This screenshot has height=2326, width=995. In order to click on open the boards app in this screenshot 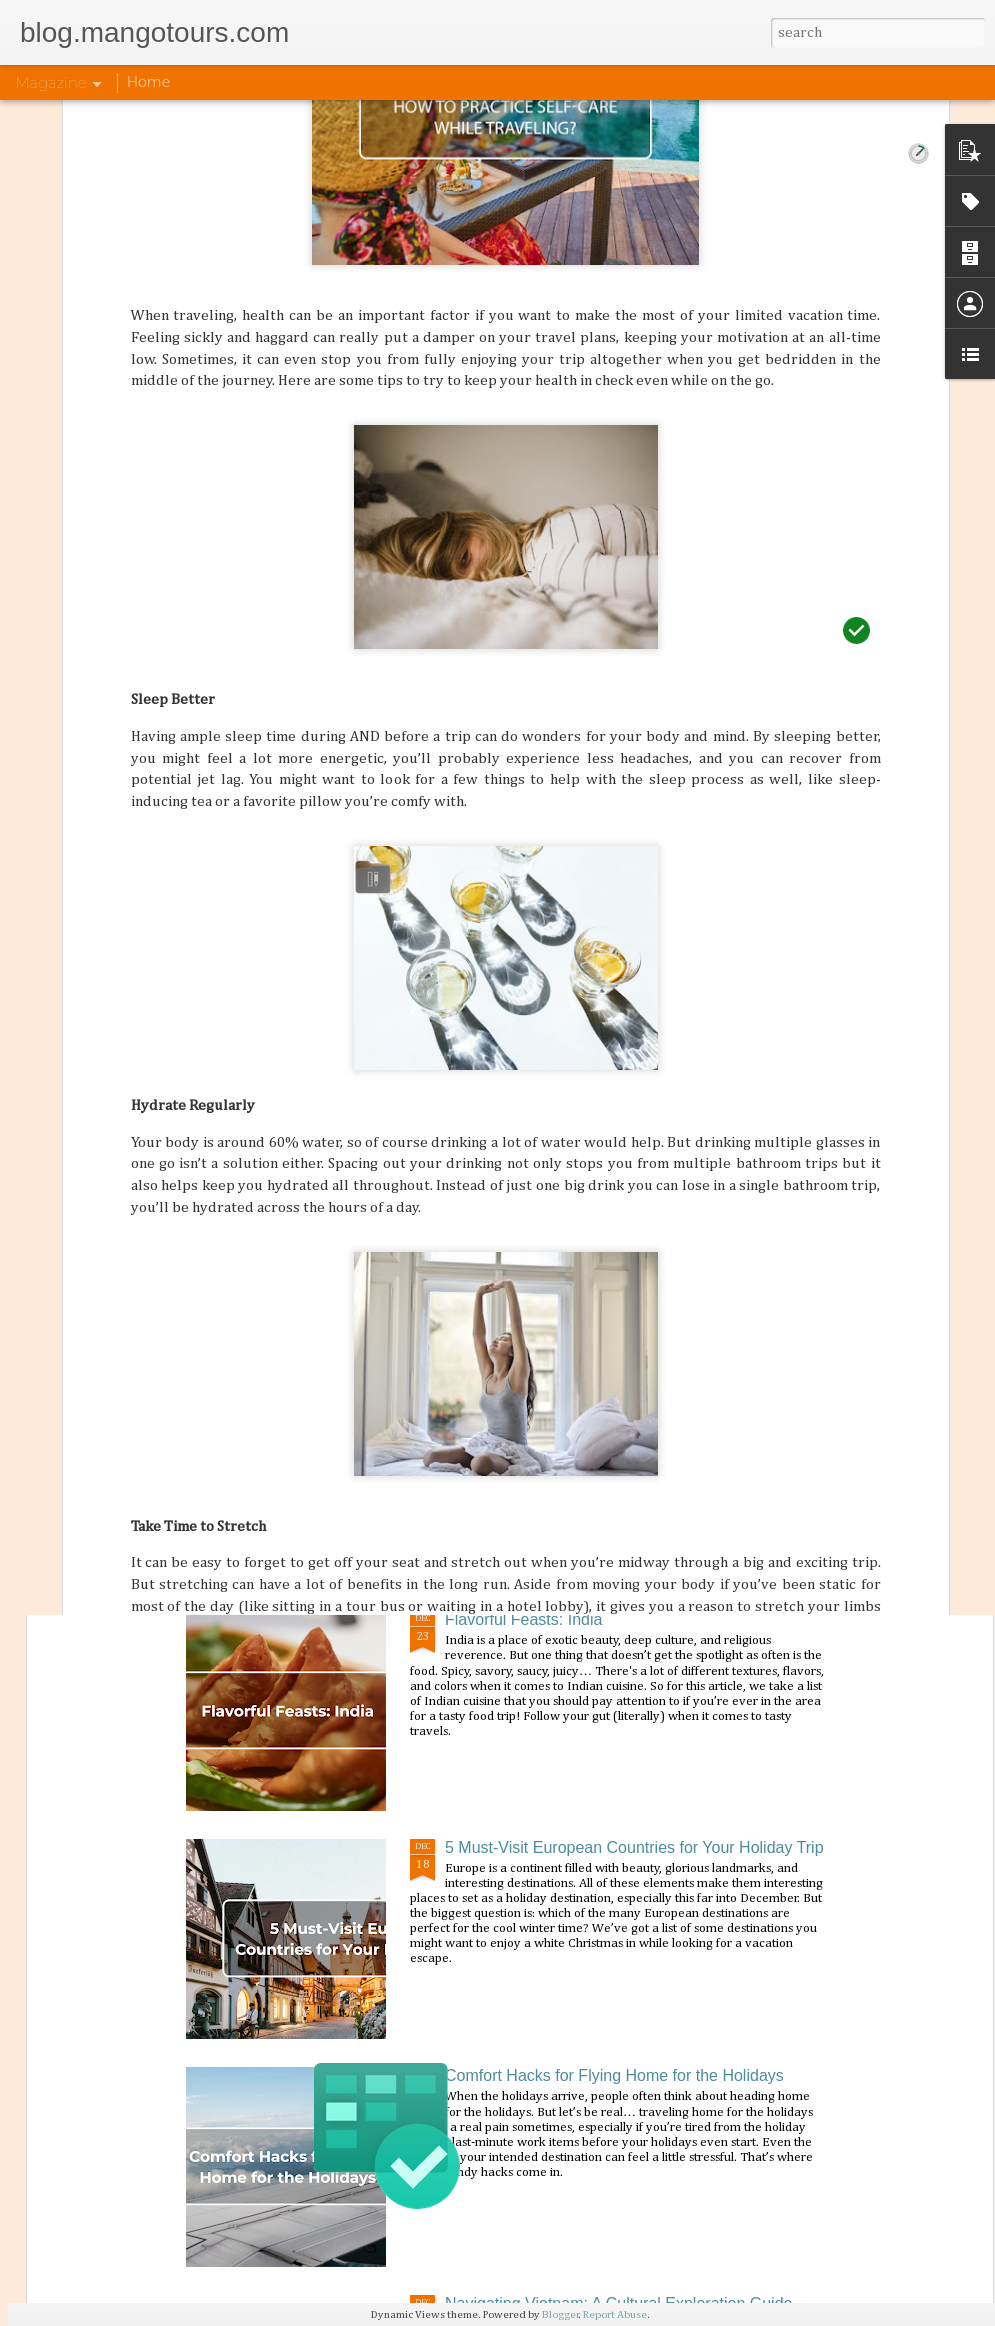, I will do `click(387, 2136)`.